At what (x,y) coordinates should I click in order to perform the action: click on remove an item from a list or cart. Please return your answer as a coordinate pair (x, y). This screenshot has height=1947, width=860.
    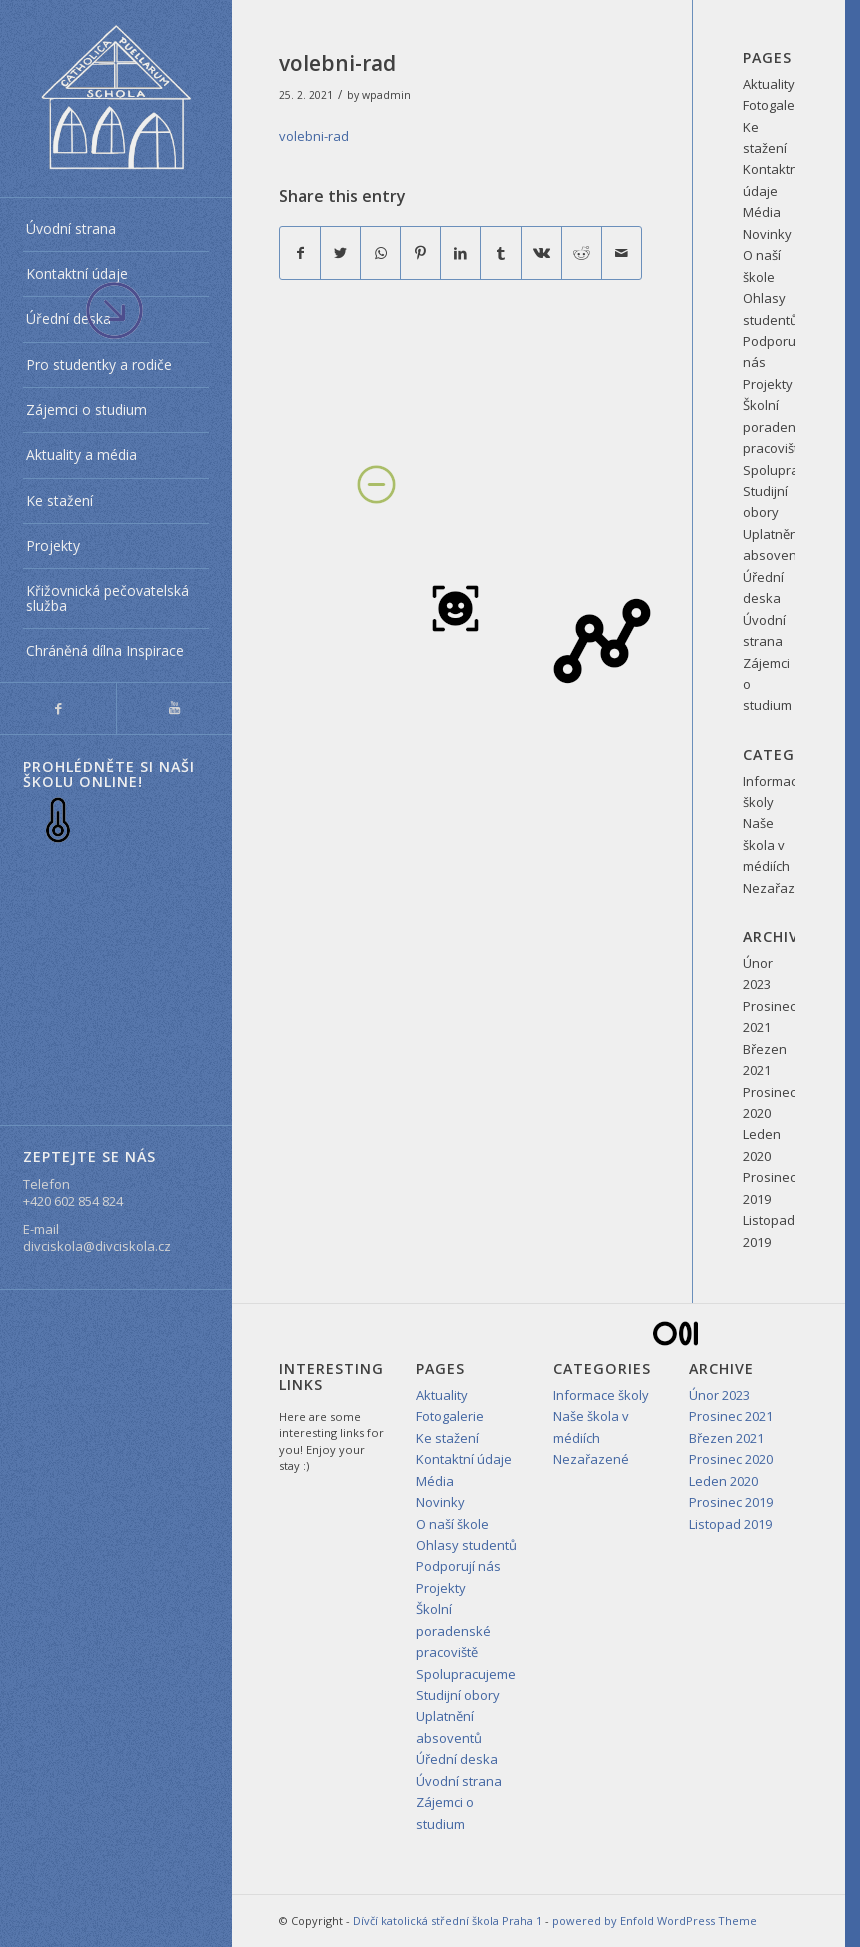
    Looking at the image, I should click on (376, 484).